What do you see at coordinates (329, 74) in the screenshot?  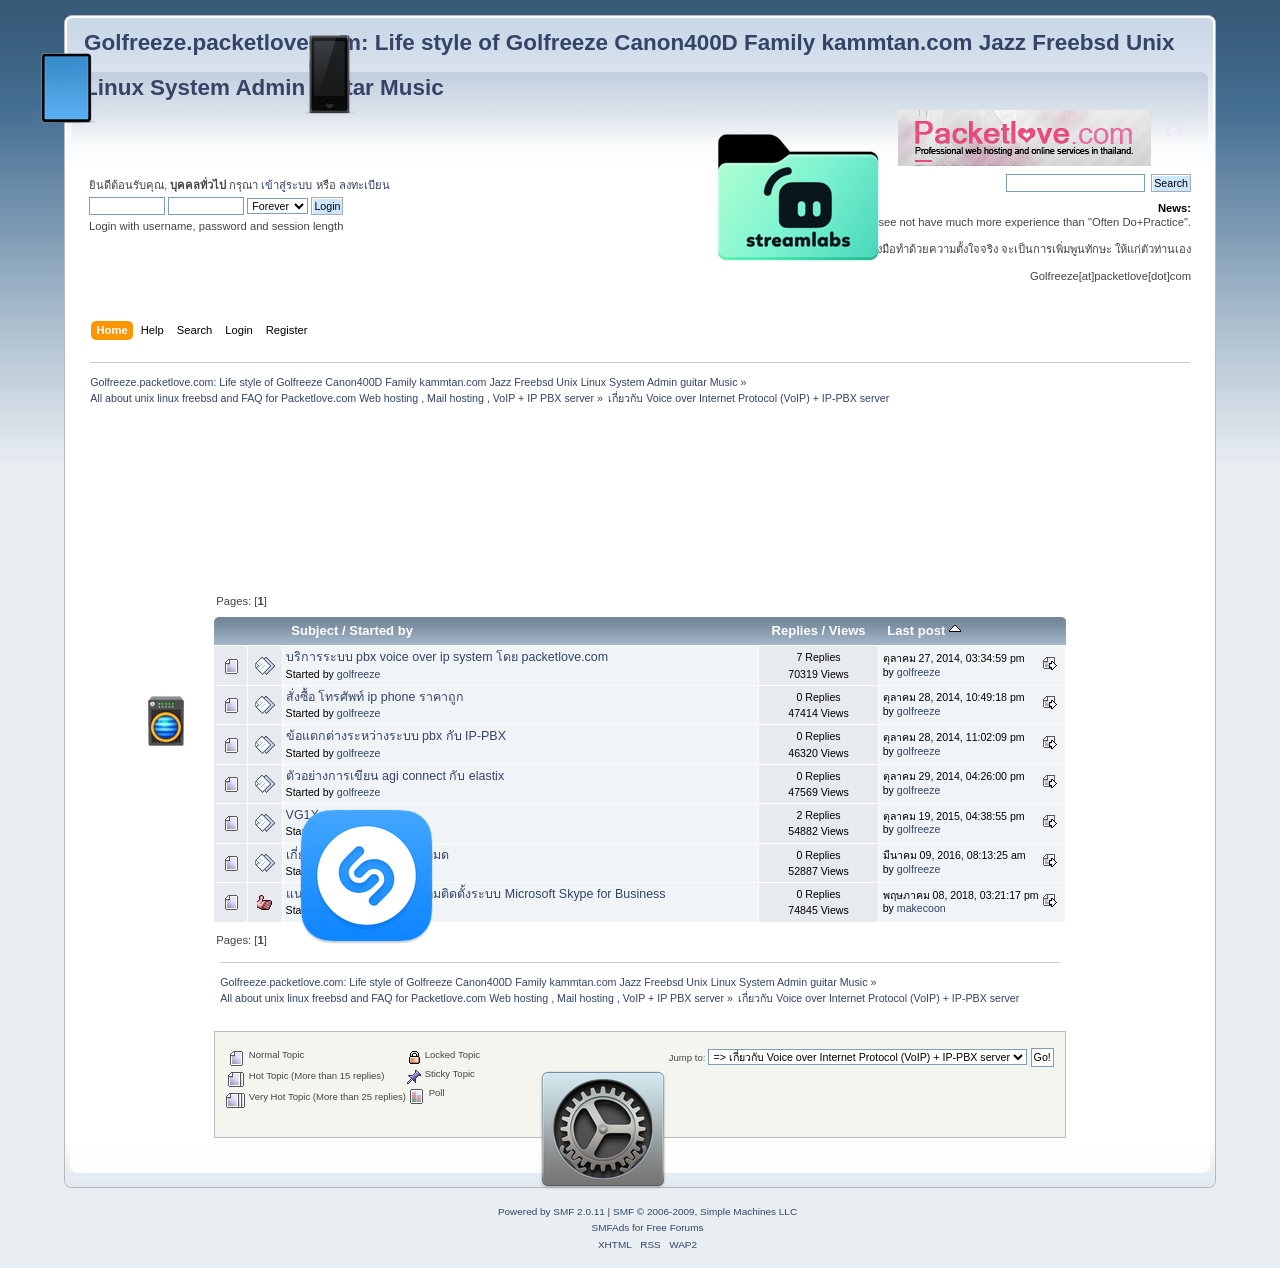 I see `iPod nano device connected to your system` at bounding box center [329, 74].